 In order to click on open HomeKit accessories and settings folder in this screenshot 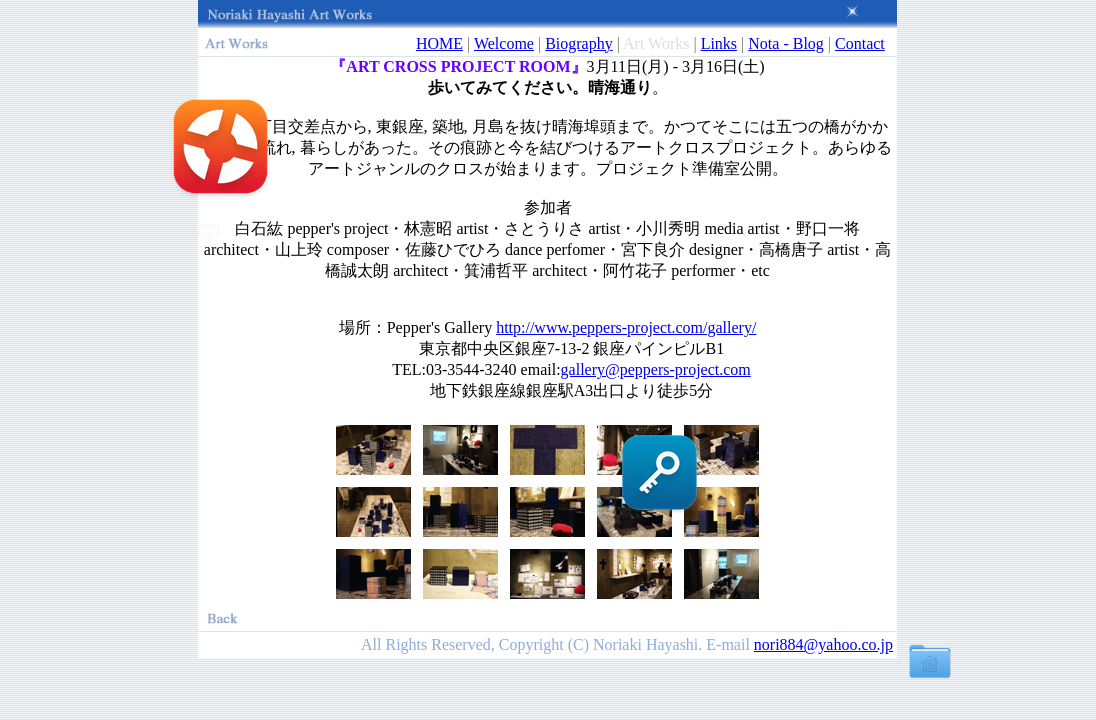, I will do `click(930, 661)`.